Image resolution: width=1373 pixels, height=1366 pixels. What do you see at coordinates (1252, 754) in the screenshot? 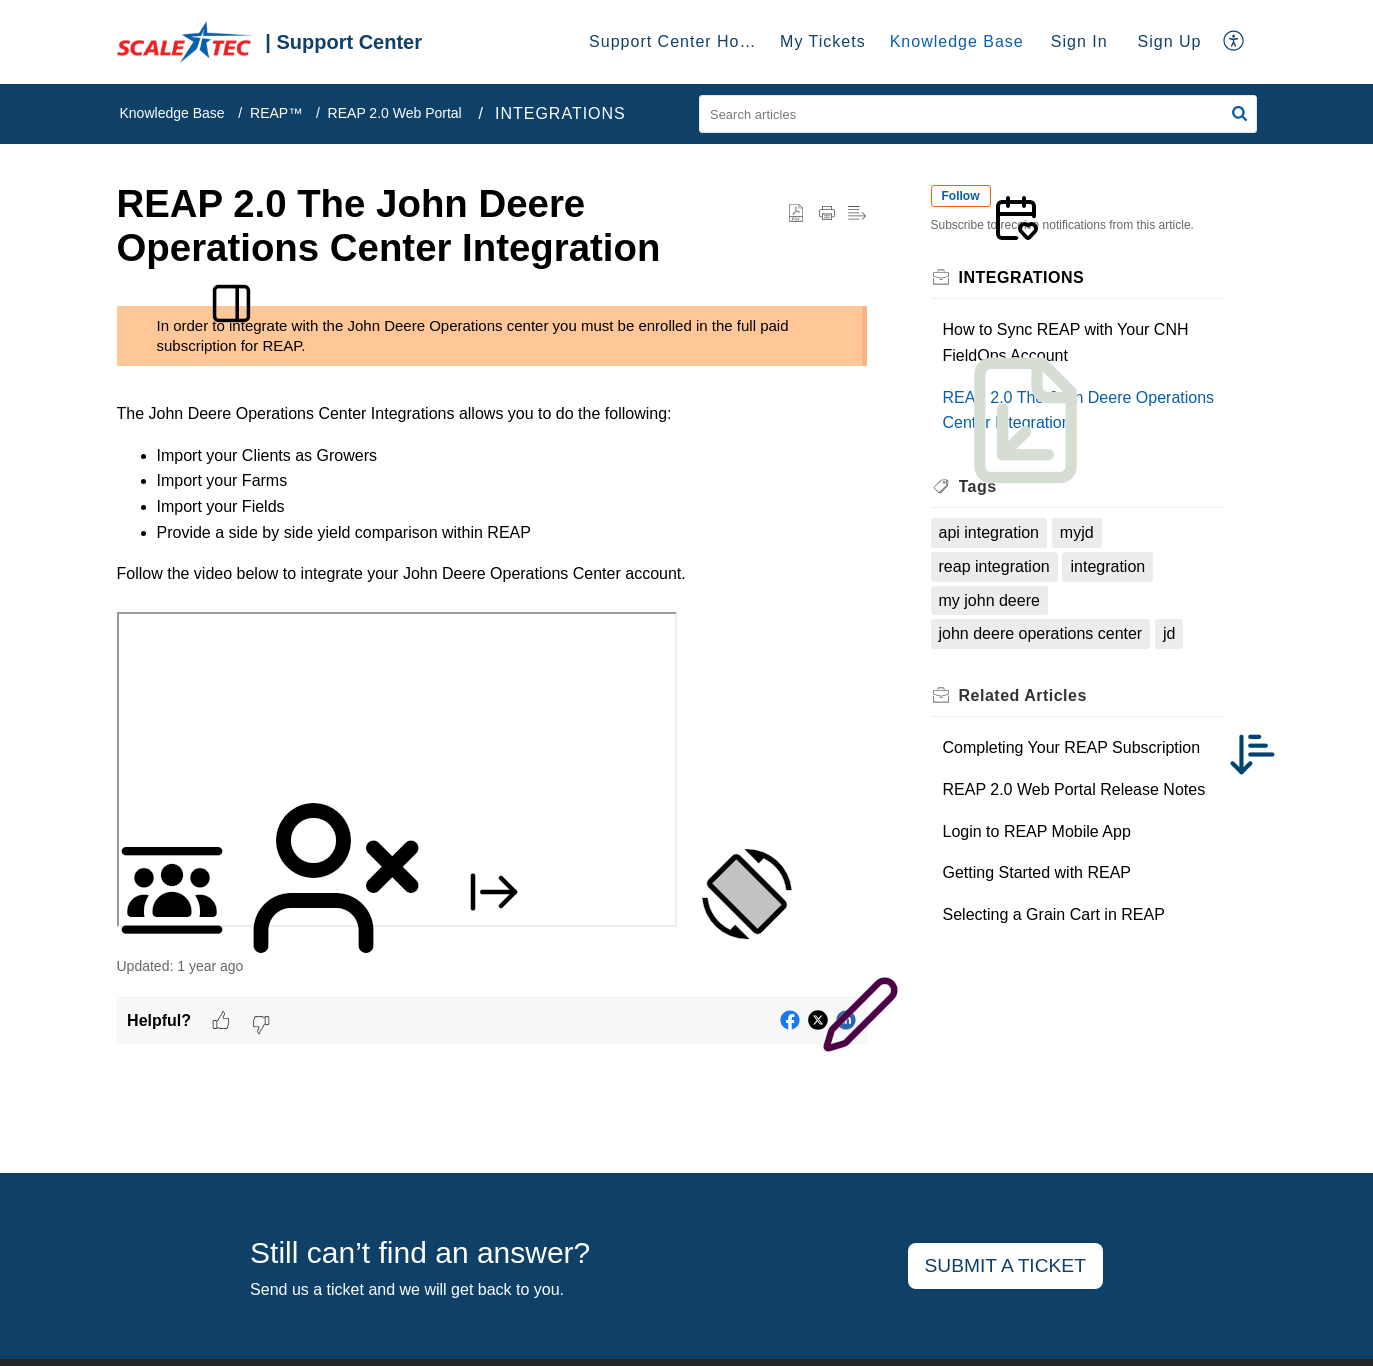
I see `sort items from smallest to largest` at bounding box center [1252, 754].